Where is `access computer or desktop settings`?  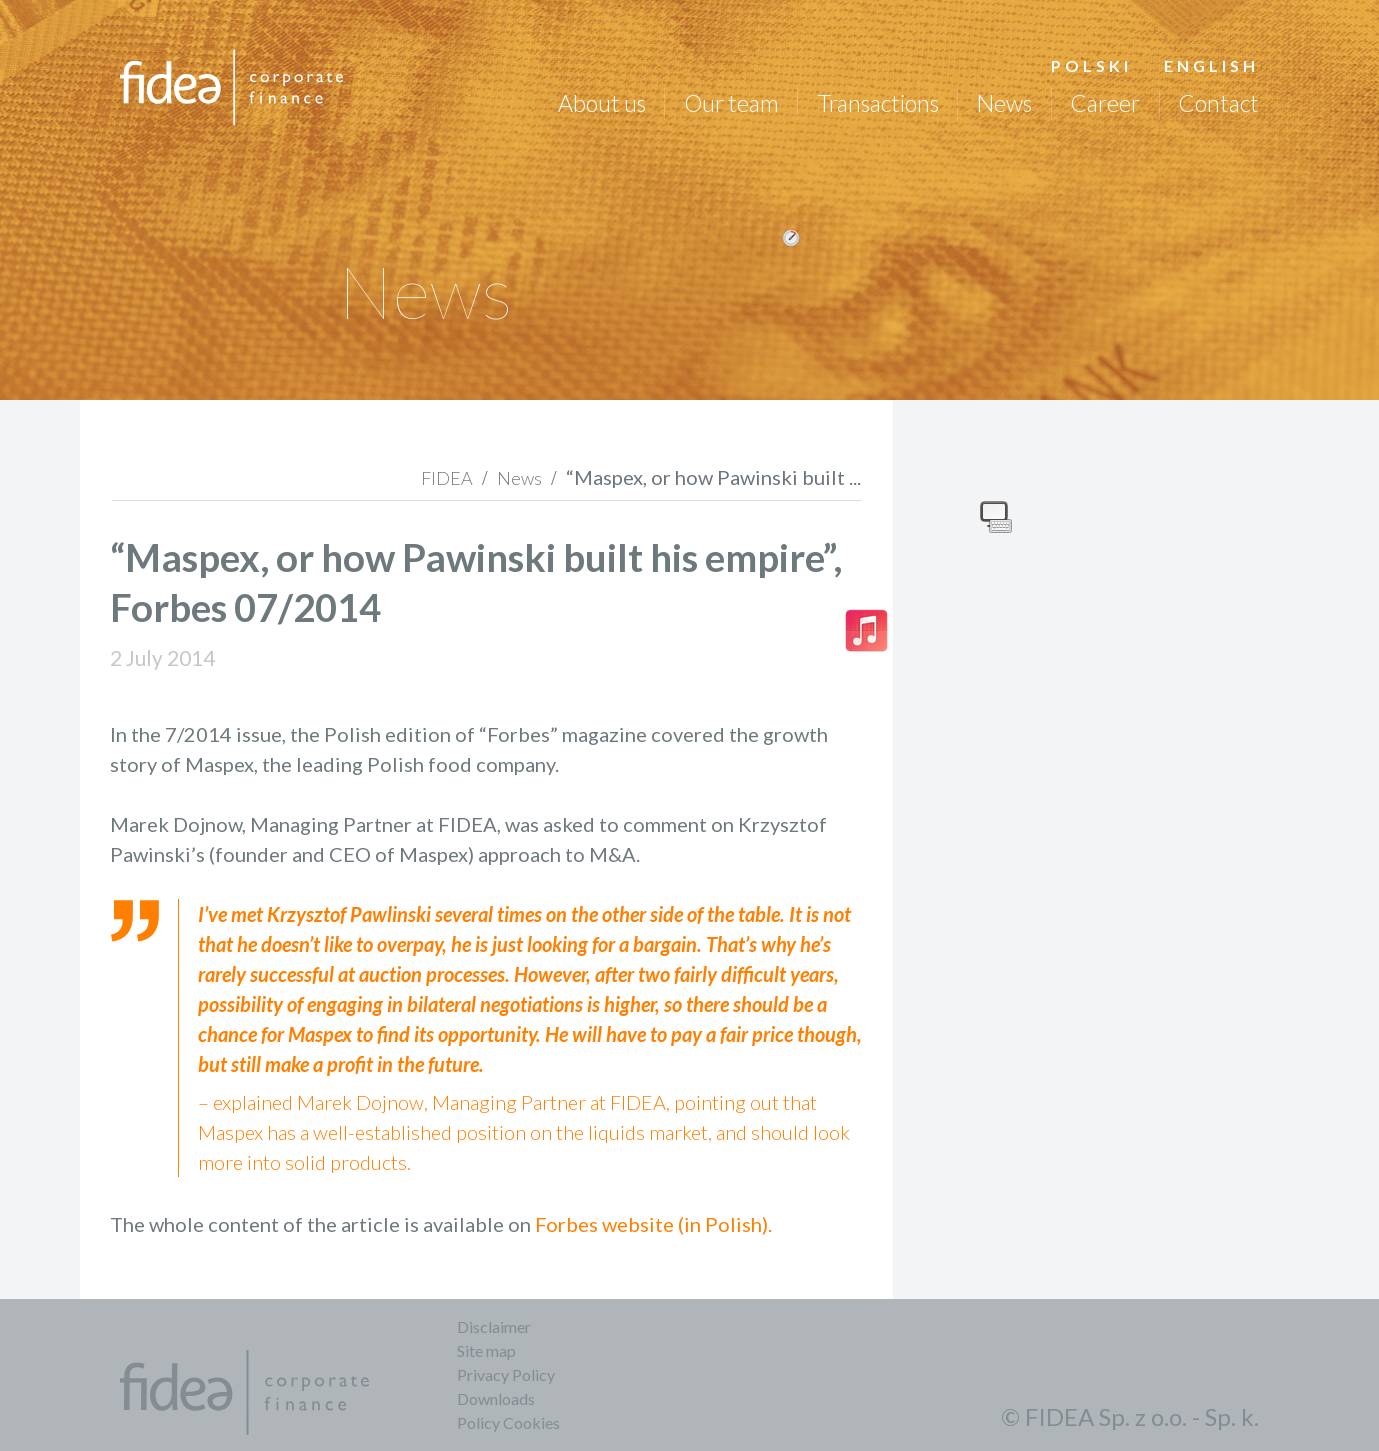 access computer or desktop settings is located at coordinates (996, 517).